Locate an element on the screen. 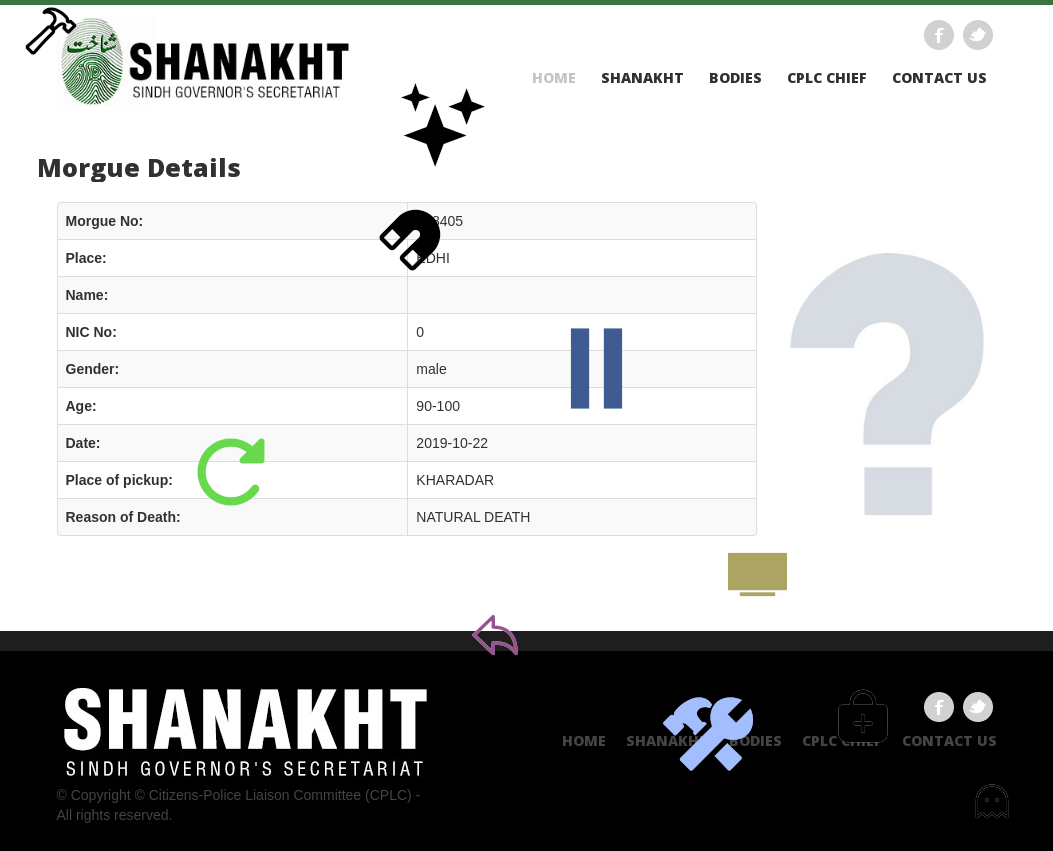  pause media playback is located at coordinates (596, 368).